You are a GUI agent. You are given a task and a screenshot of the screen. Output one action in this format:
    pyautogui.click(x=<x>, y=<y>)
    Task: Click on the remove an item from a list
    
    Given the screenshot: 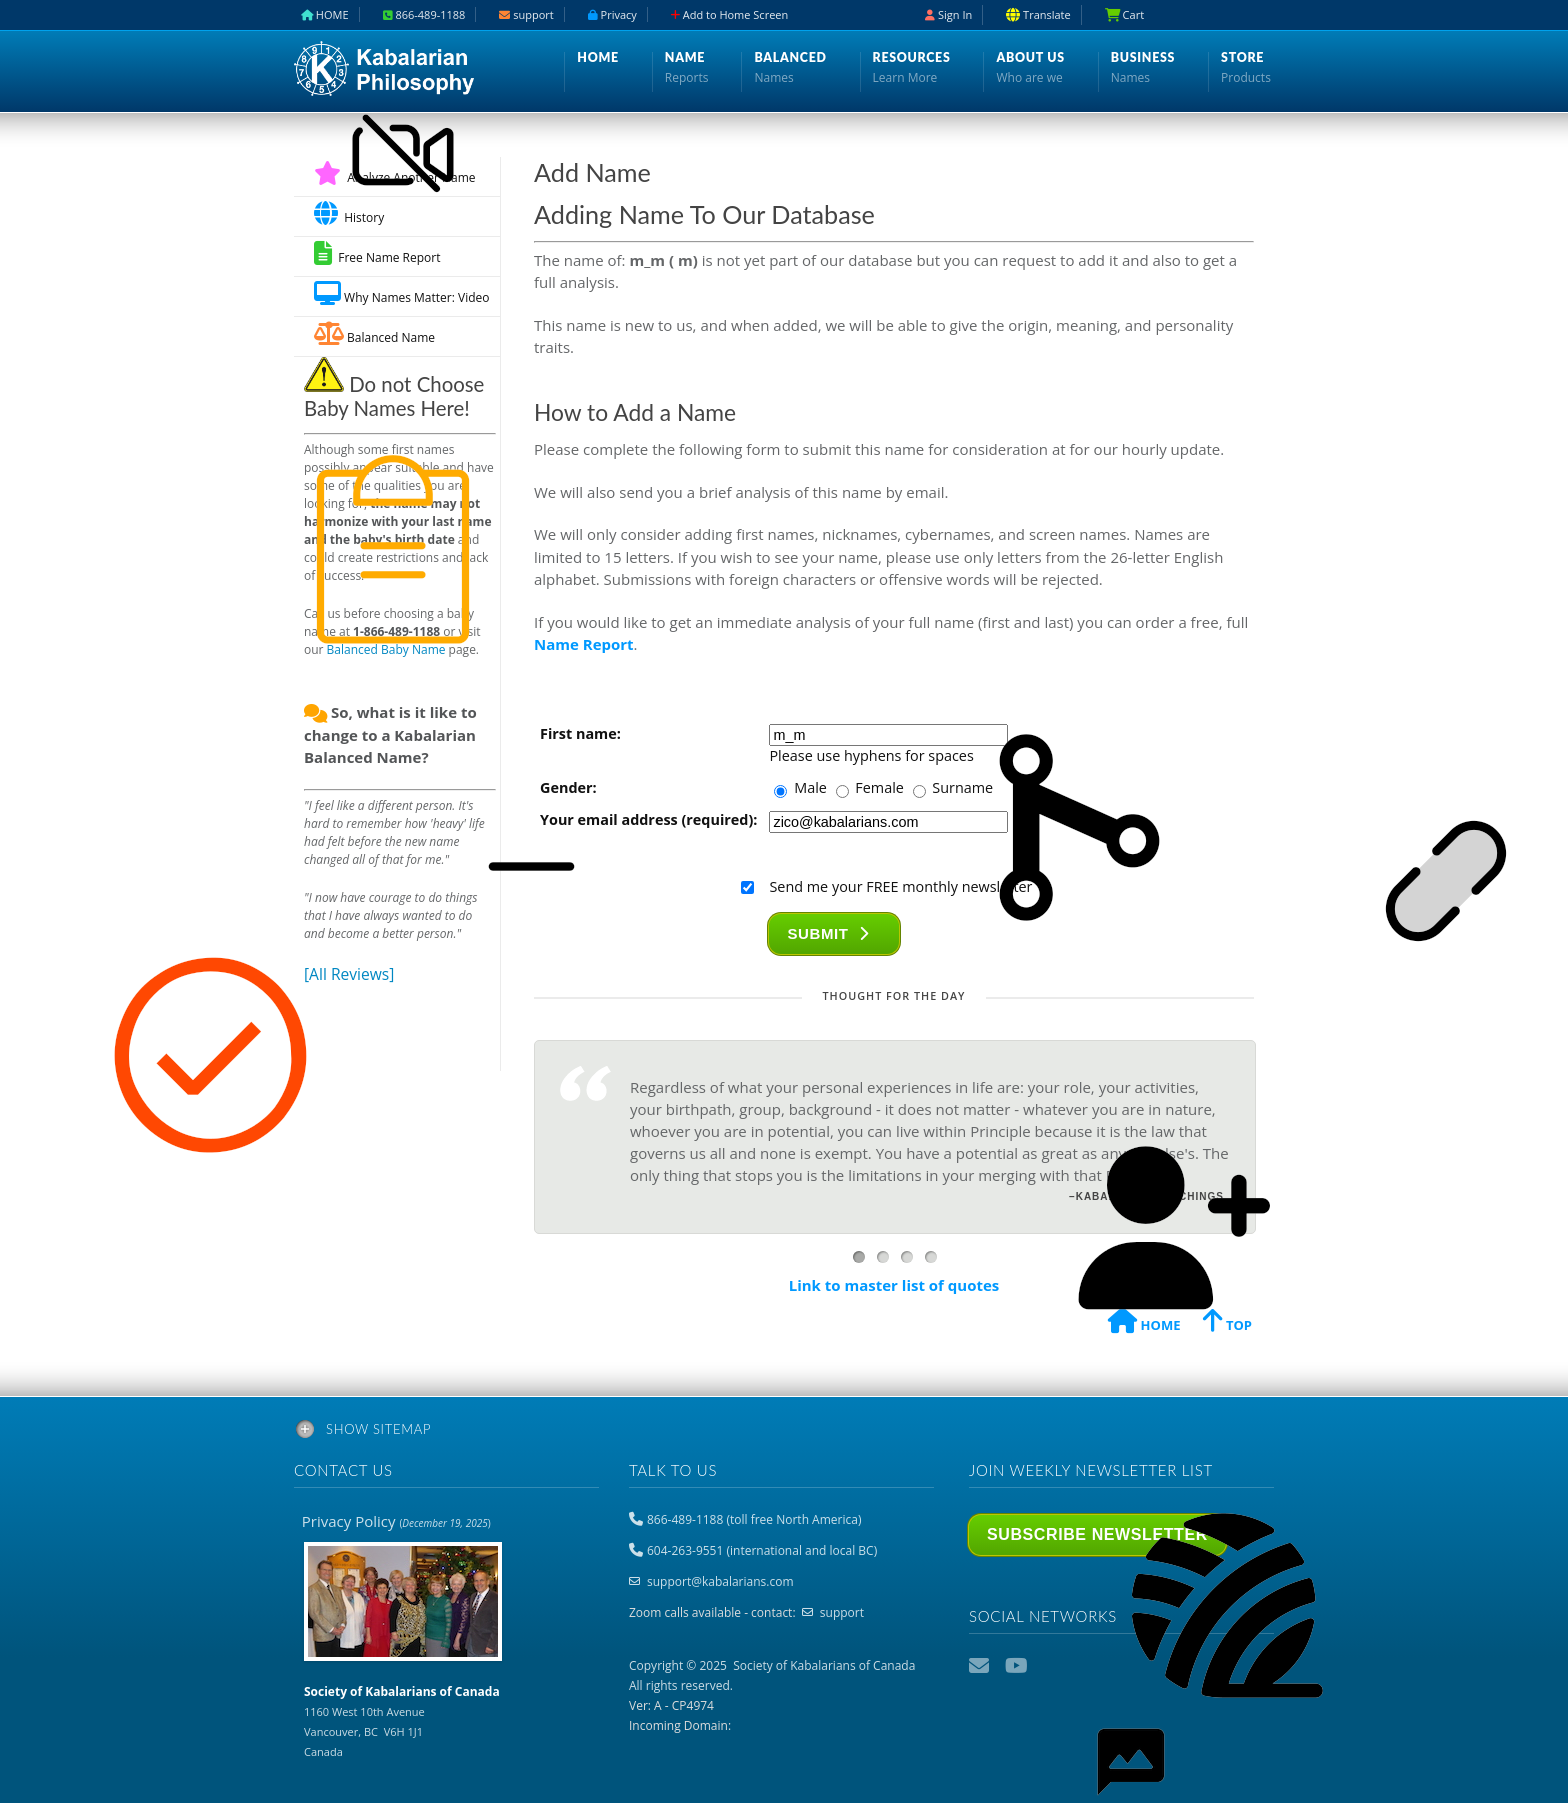 What is the action you would take?
    pyautogui.click(x=531, y=866)
    